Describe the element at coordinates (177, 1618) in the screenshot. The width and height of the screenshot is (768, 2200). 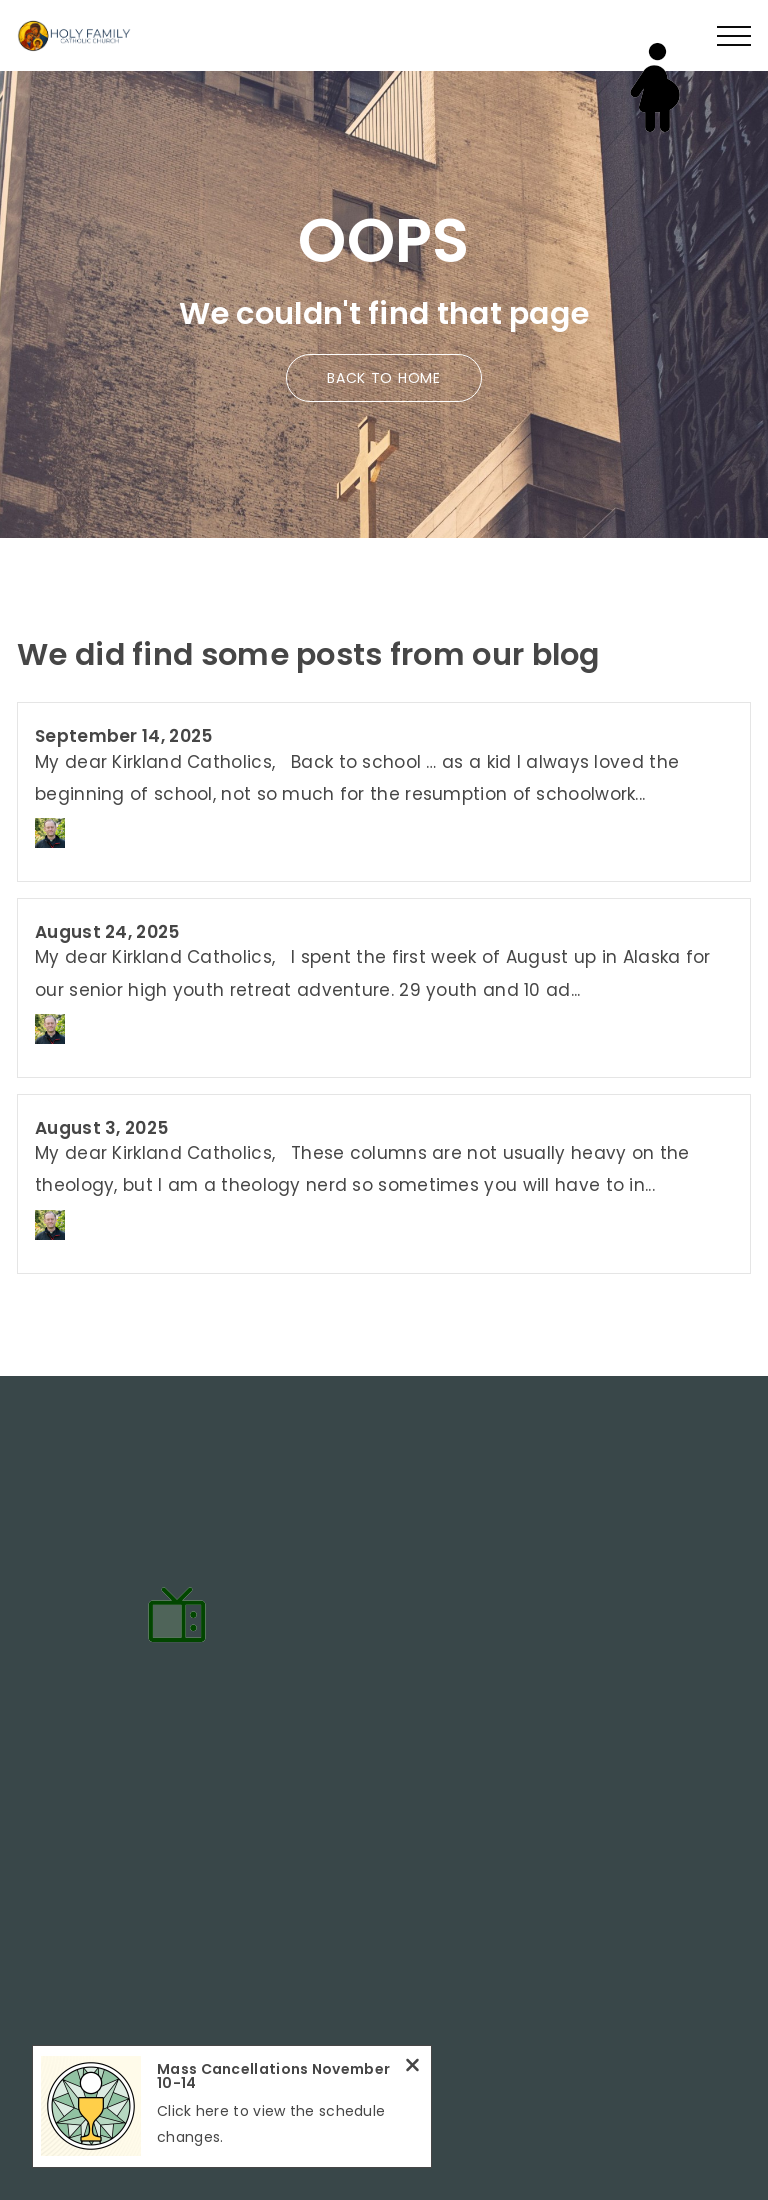
I see `access TV or video streaming content` at that location.